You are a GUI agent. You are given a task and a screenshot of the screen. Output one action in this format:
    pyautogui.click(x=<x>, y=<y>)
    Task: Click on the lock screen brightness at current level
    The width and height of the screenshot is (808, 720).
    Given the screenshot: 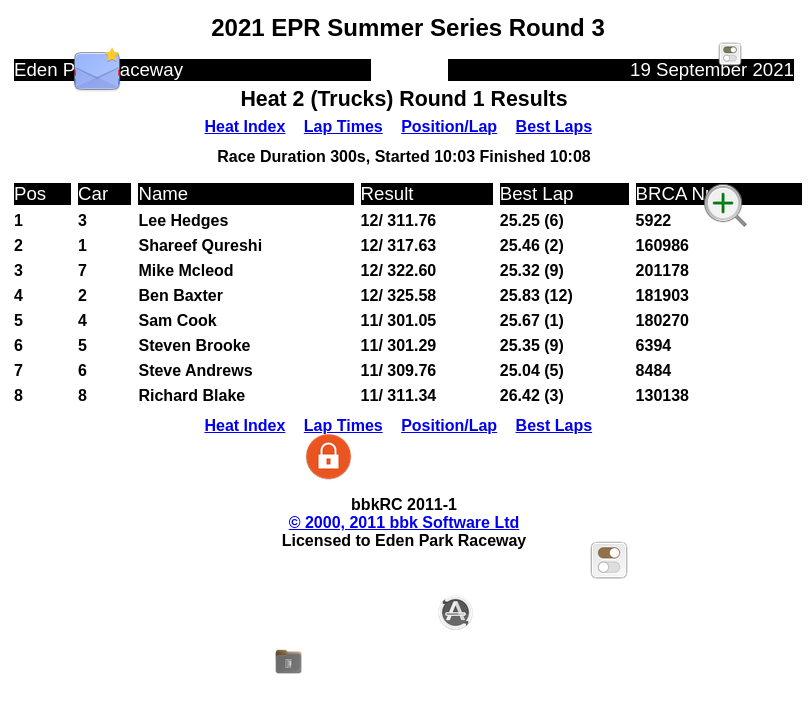 What is the action you would take?
    pyautogui.click(x=328, y=456)
    